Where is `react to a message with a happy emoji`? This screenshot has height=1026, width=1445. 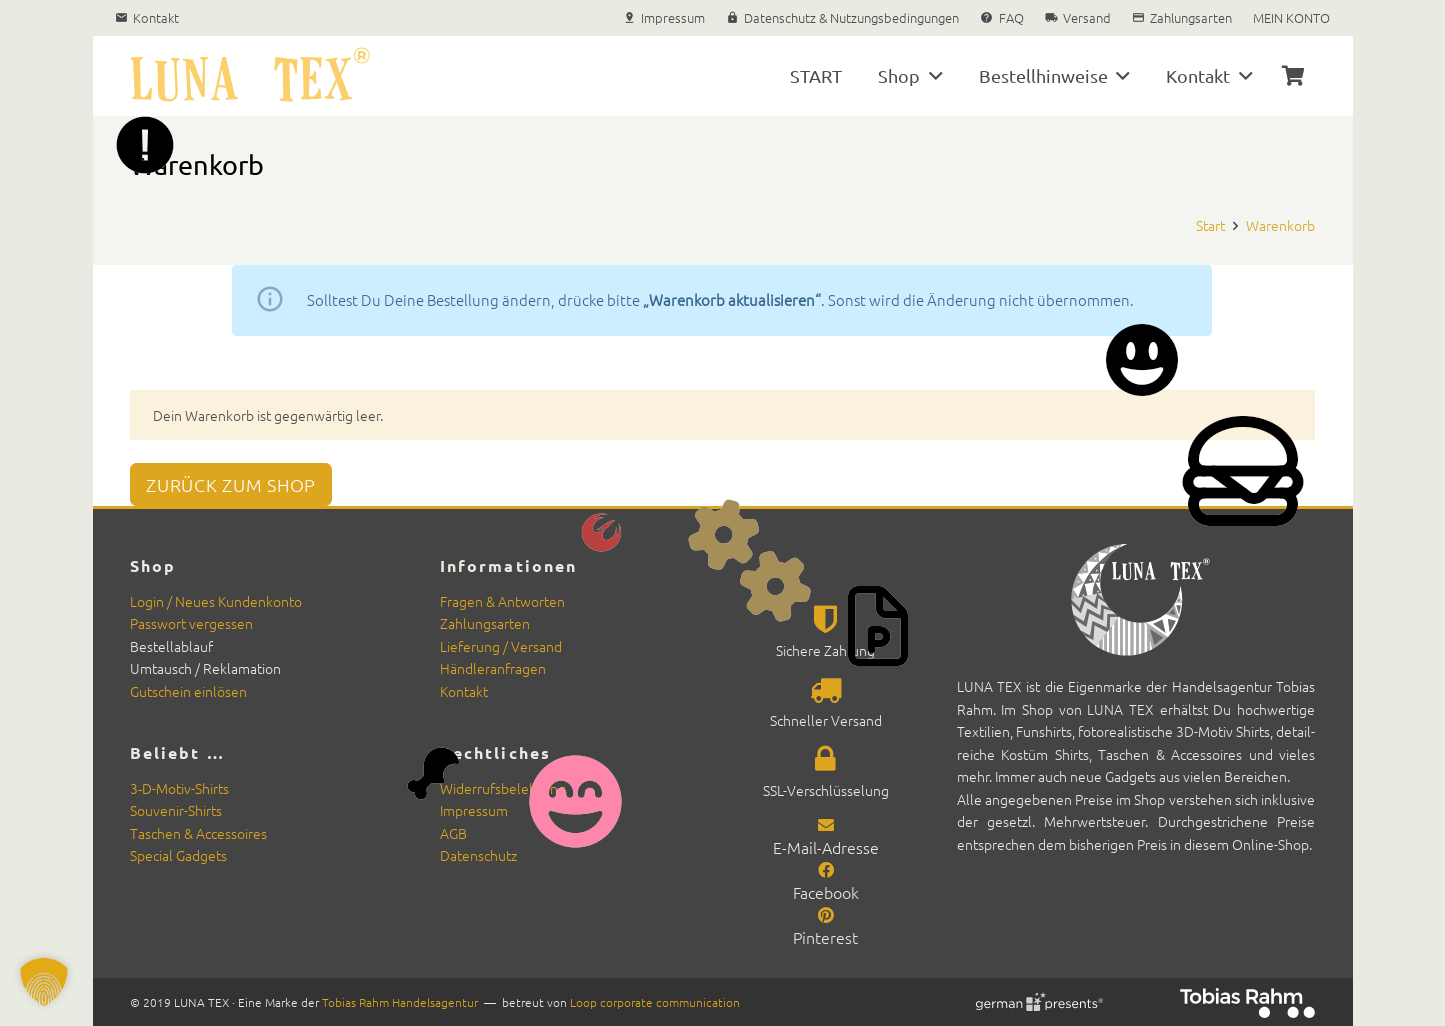 react to a message with a happy emoji is located at coordinates (1142, 360).